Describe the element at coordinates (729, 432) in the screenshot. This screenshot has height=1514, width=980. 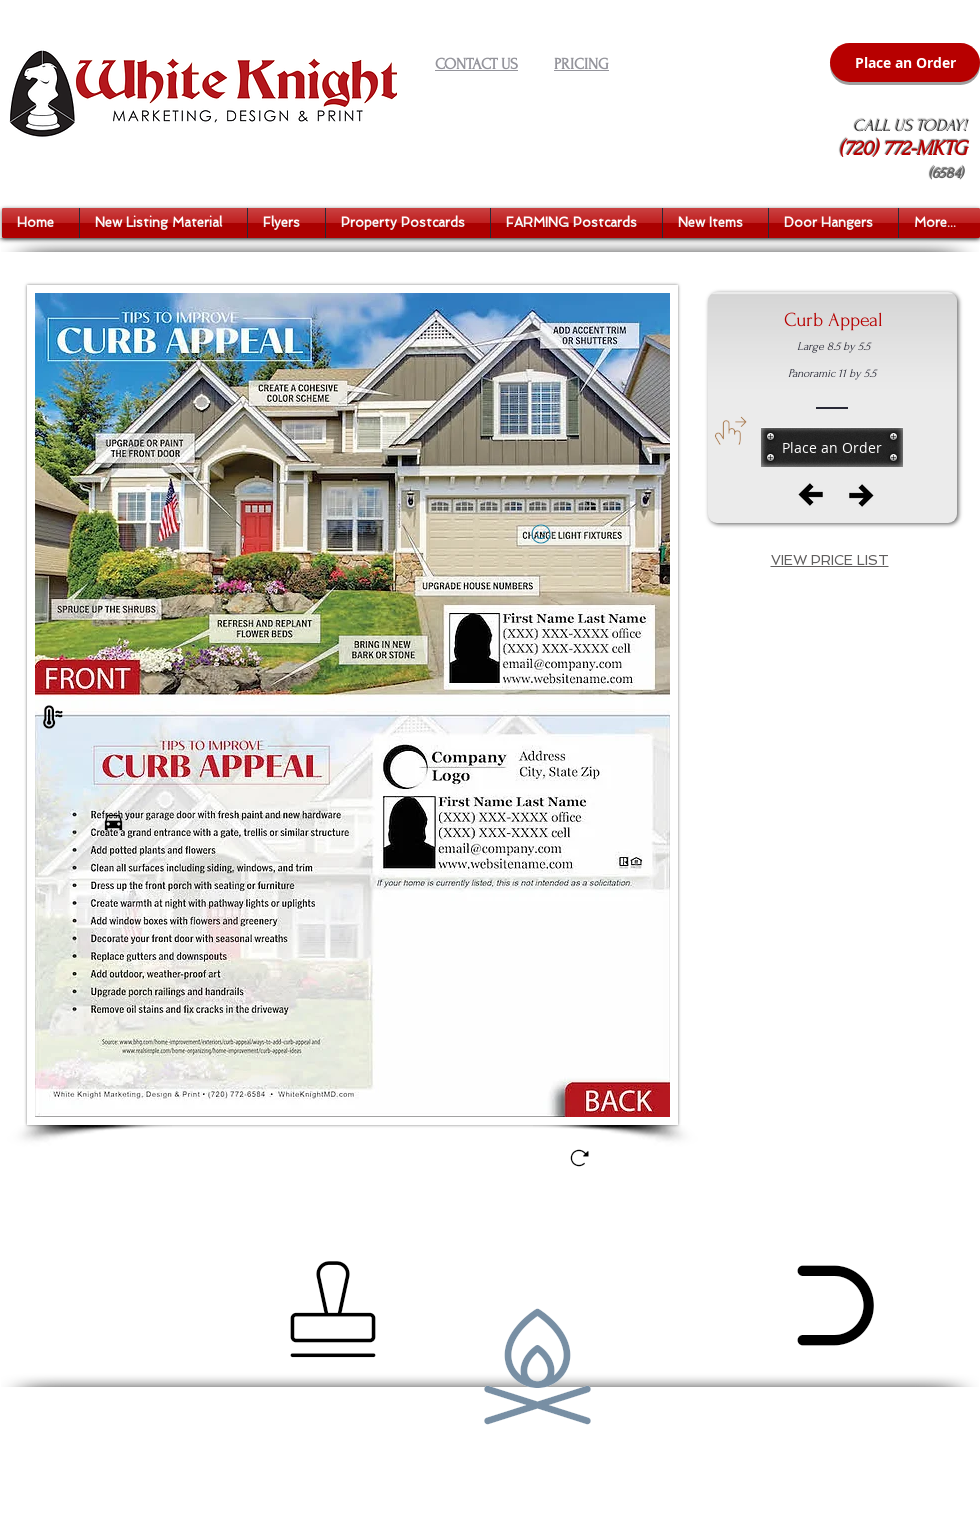
I see `swipe right to continue or proceed` at that location.